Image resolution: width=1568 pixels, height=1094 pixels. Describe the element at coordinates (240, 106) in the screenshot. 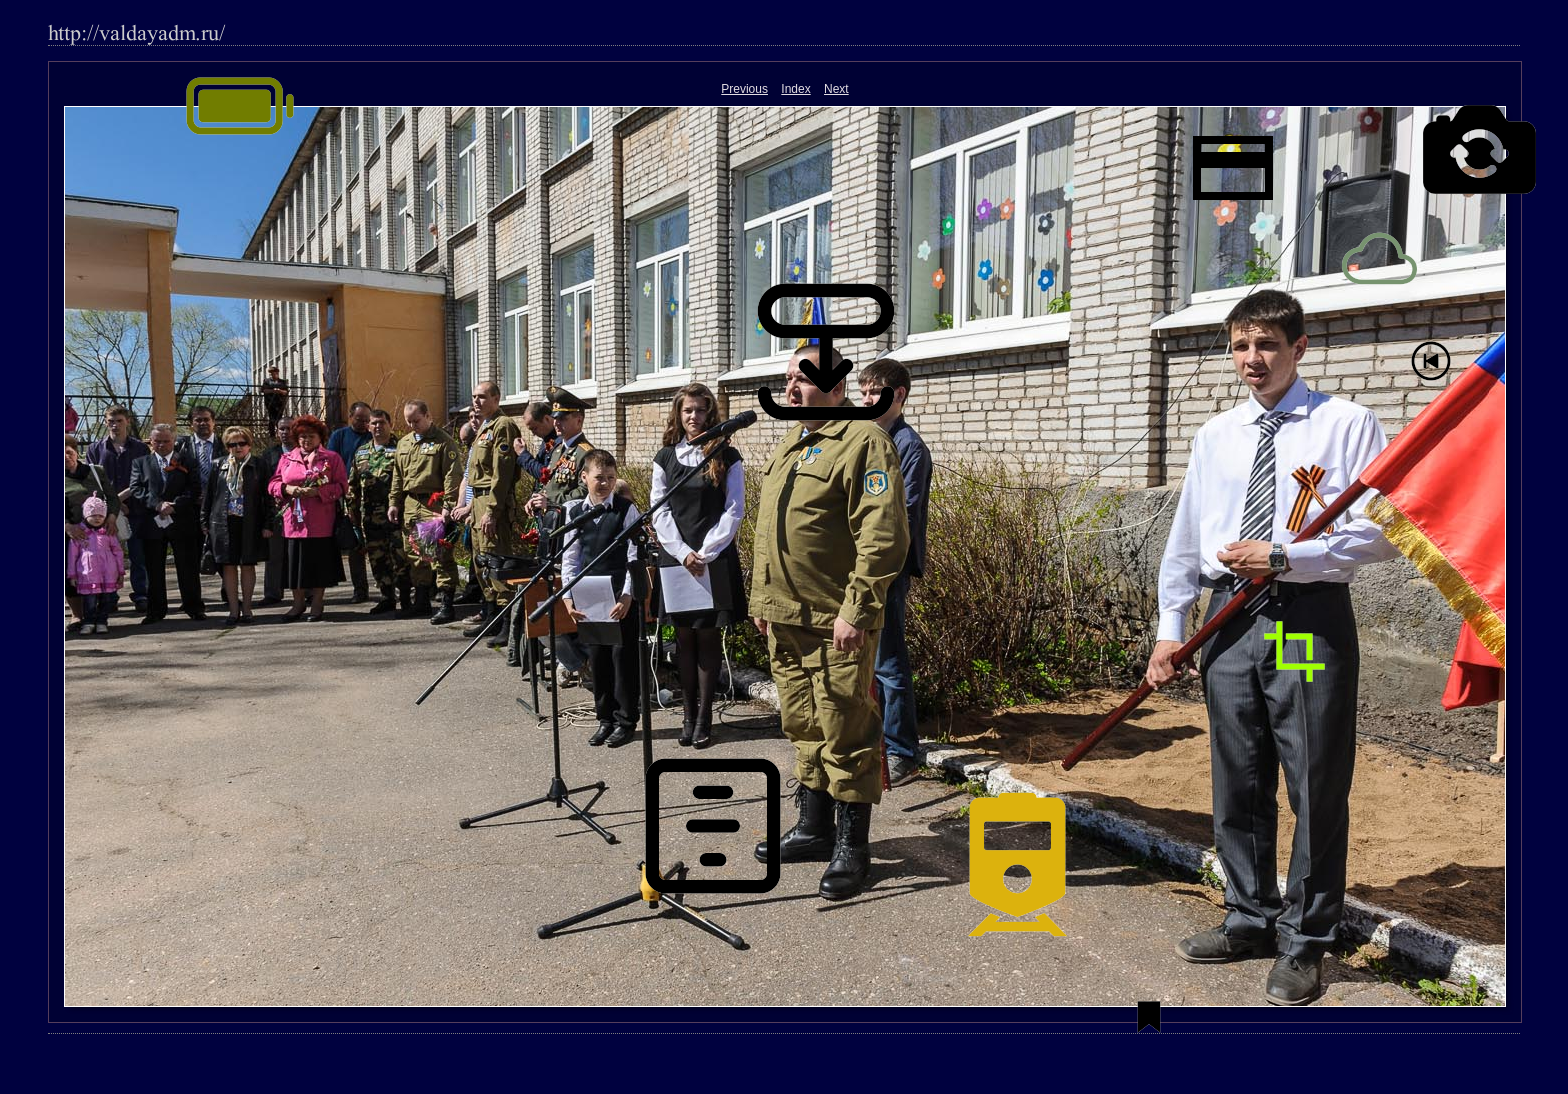

I see `indicates battery is fully charged` at that location.